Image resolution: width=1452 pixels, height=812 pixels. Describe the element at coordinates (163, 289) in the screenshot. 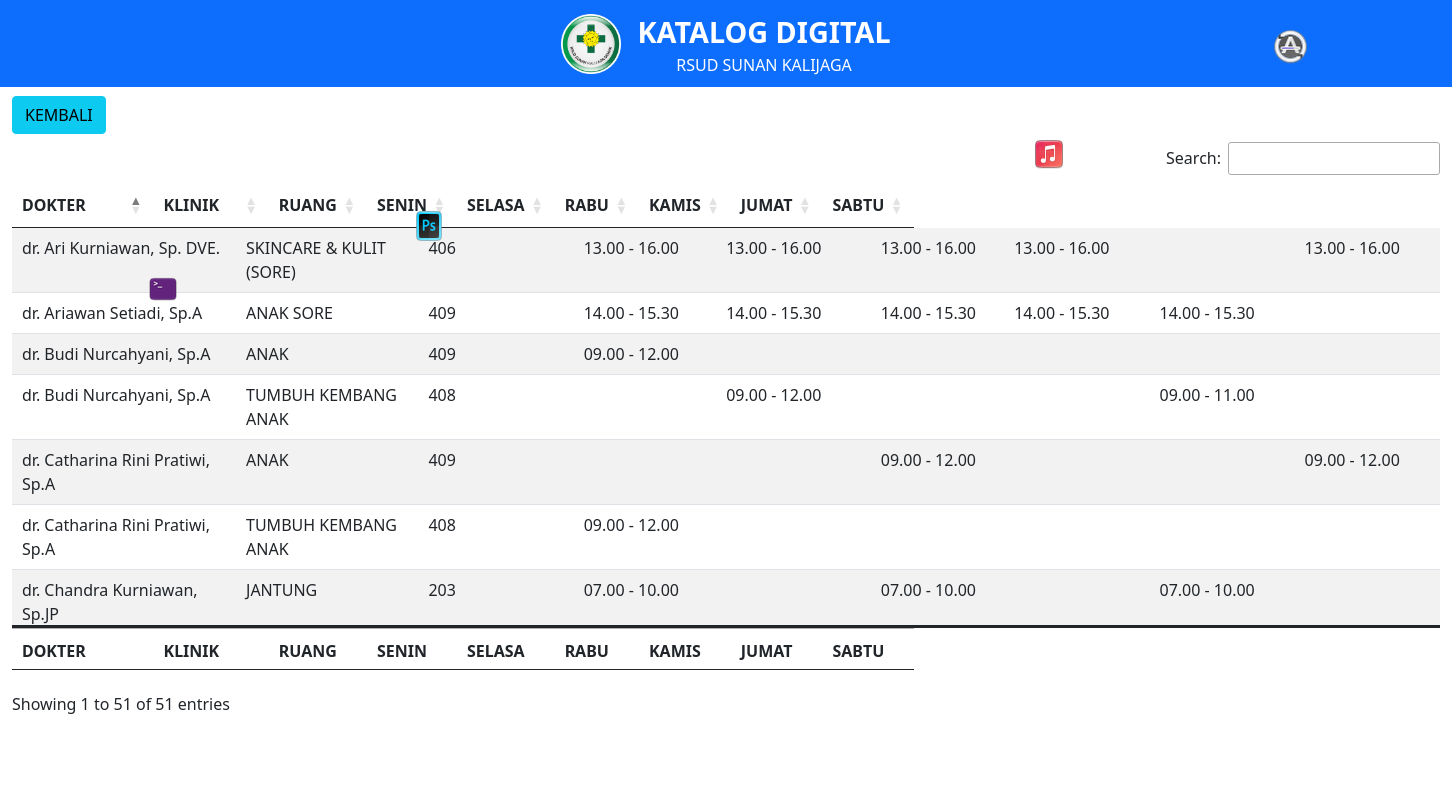

I see `open root terminal with administrator privileges` at that location.